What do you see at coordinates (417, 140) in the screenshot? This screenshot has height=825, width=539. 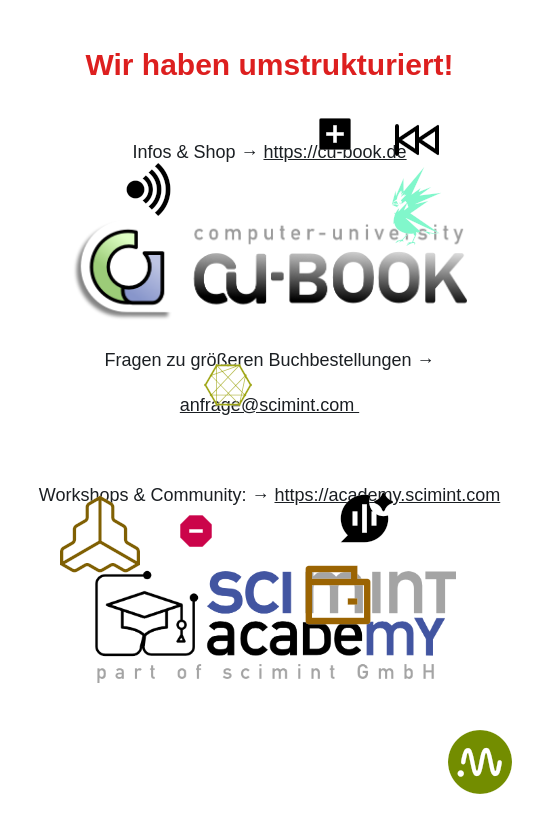 I see `skip to the beginning of the track` at bounding box center [417, 140].